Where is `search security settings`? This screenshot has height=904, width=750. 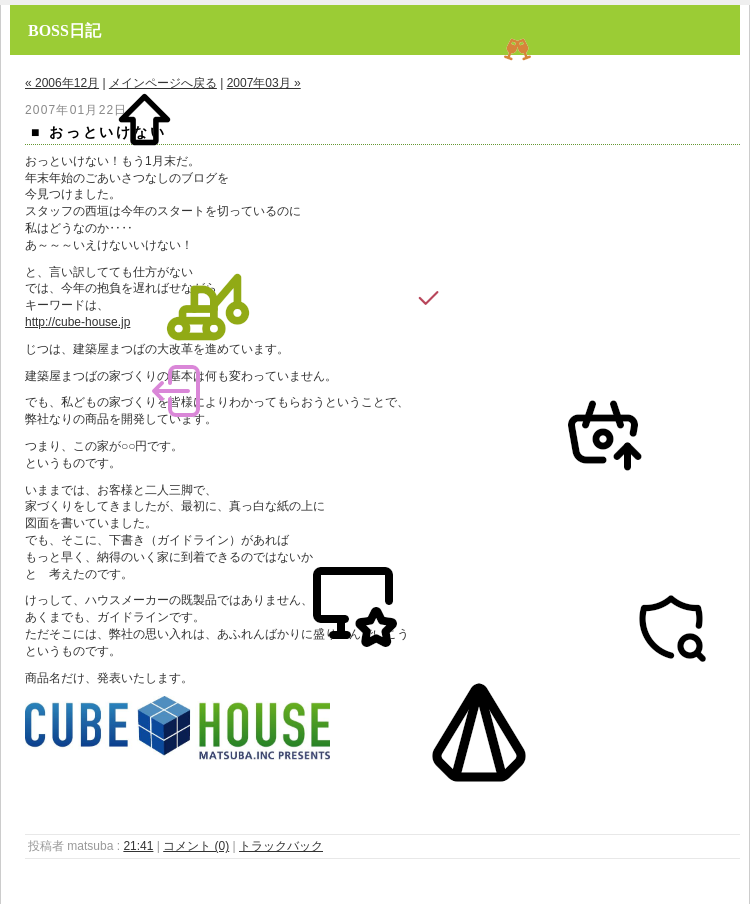 search security settings is located at coordinates (671, 627).